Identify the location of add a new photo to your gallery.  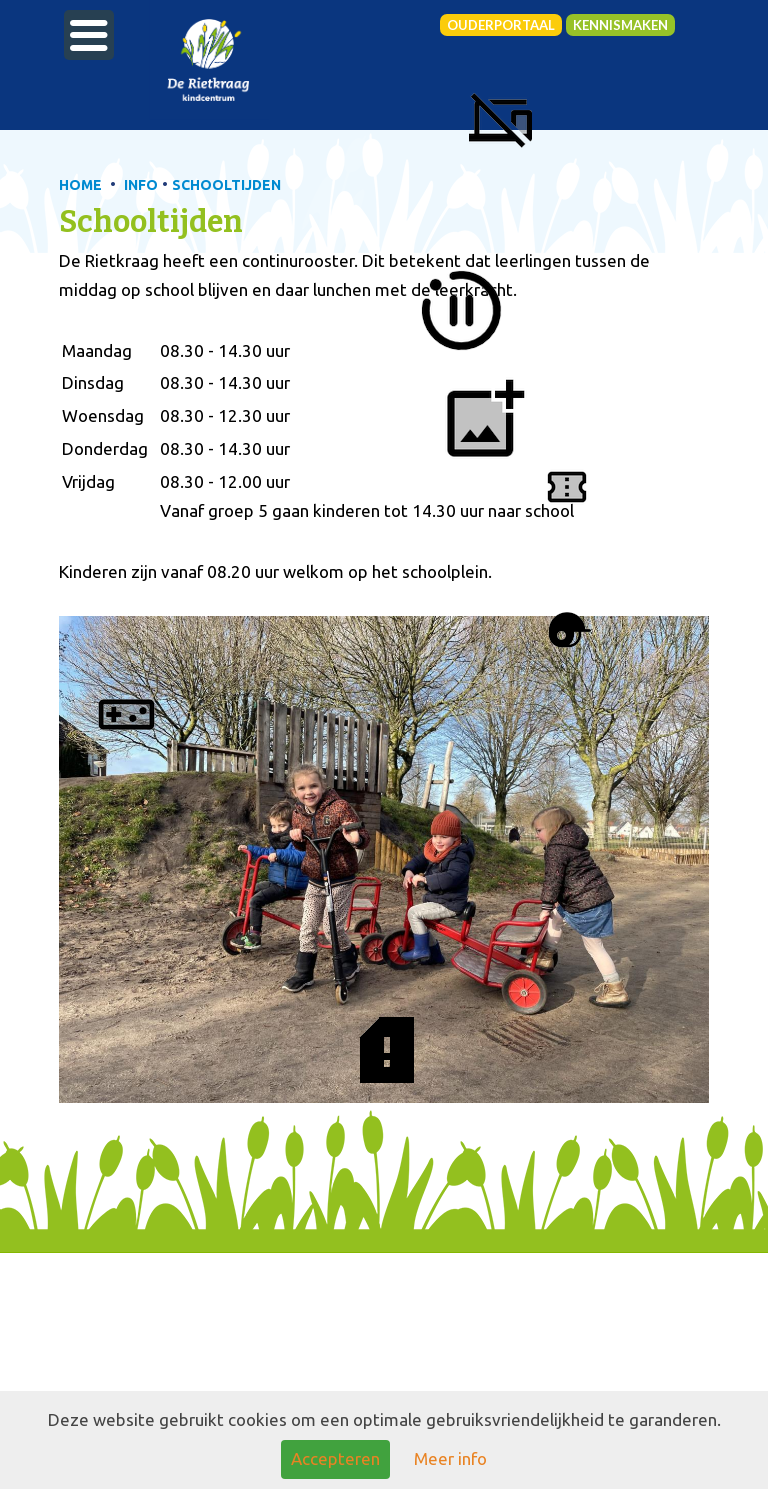
(484, 420).